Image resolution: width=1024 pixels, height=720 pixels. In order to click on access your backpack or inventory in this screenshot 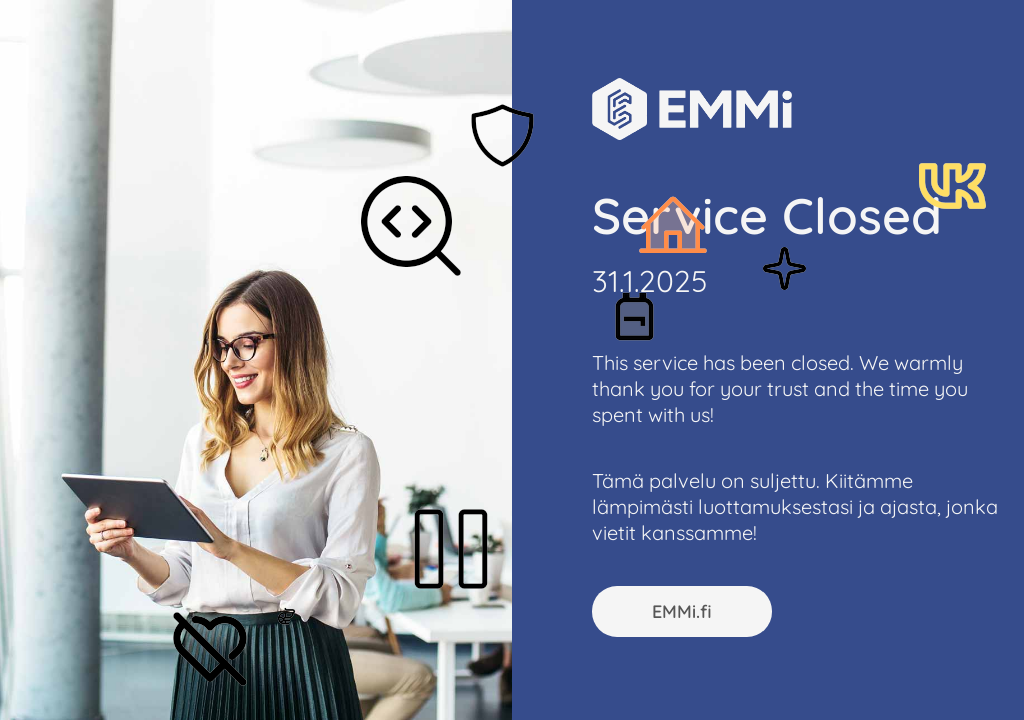, I will do `click(634, 316)`.